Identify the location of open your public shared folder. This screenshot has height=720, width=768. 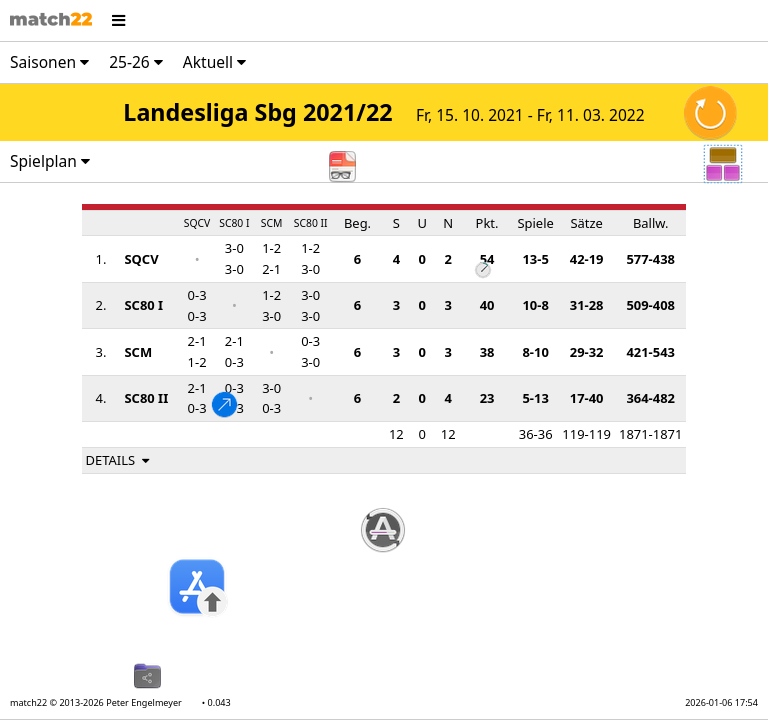
(147, 675).